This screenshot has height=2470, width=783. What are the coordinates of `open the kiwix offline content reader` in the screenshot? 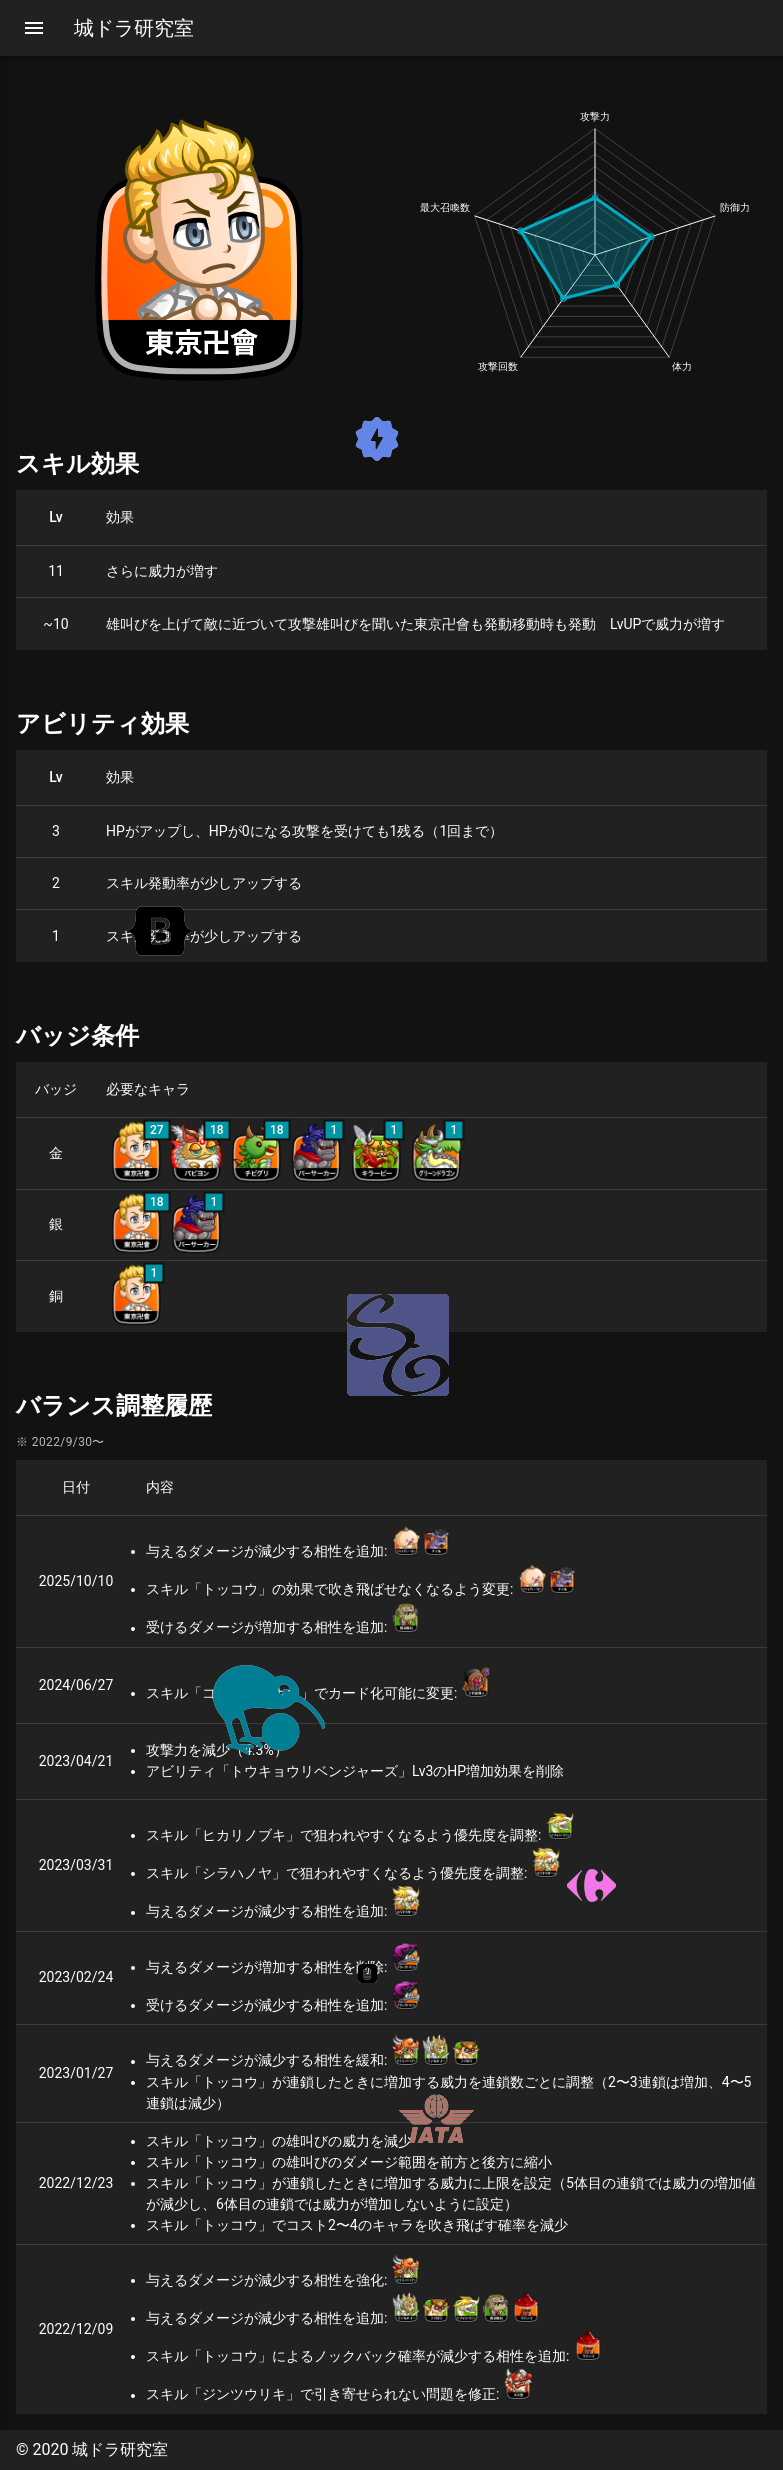 It's located at (269, 1710).